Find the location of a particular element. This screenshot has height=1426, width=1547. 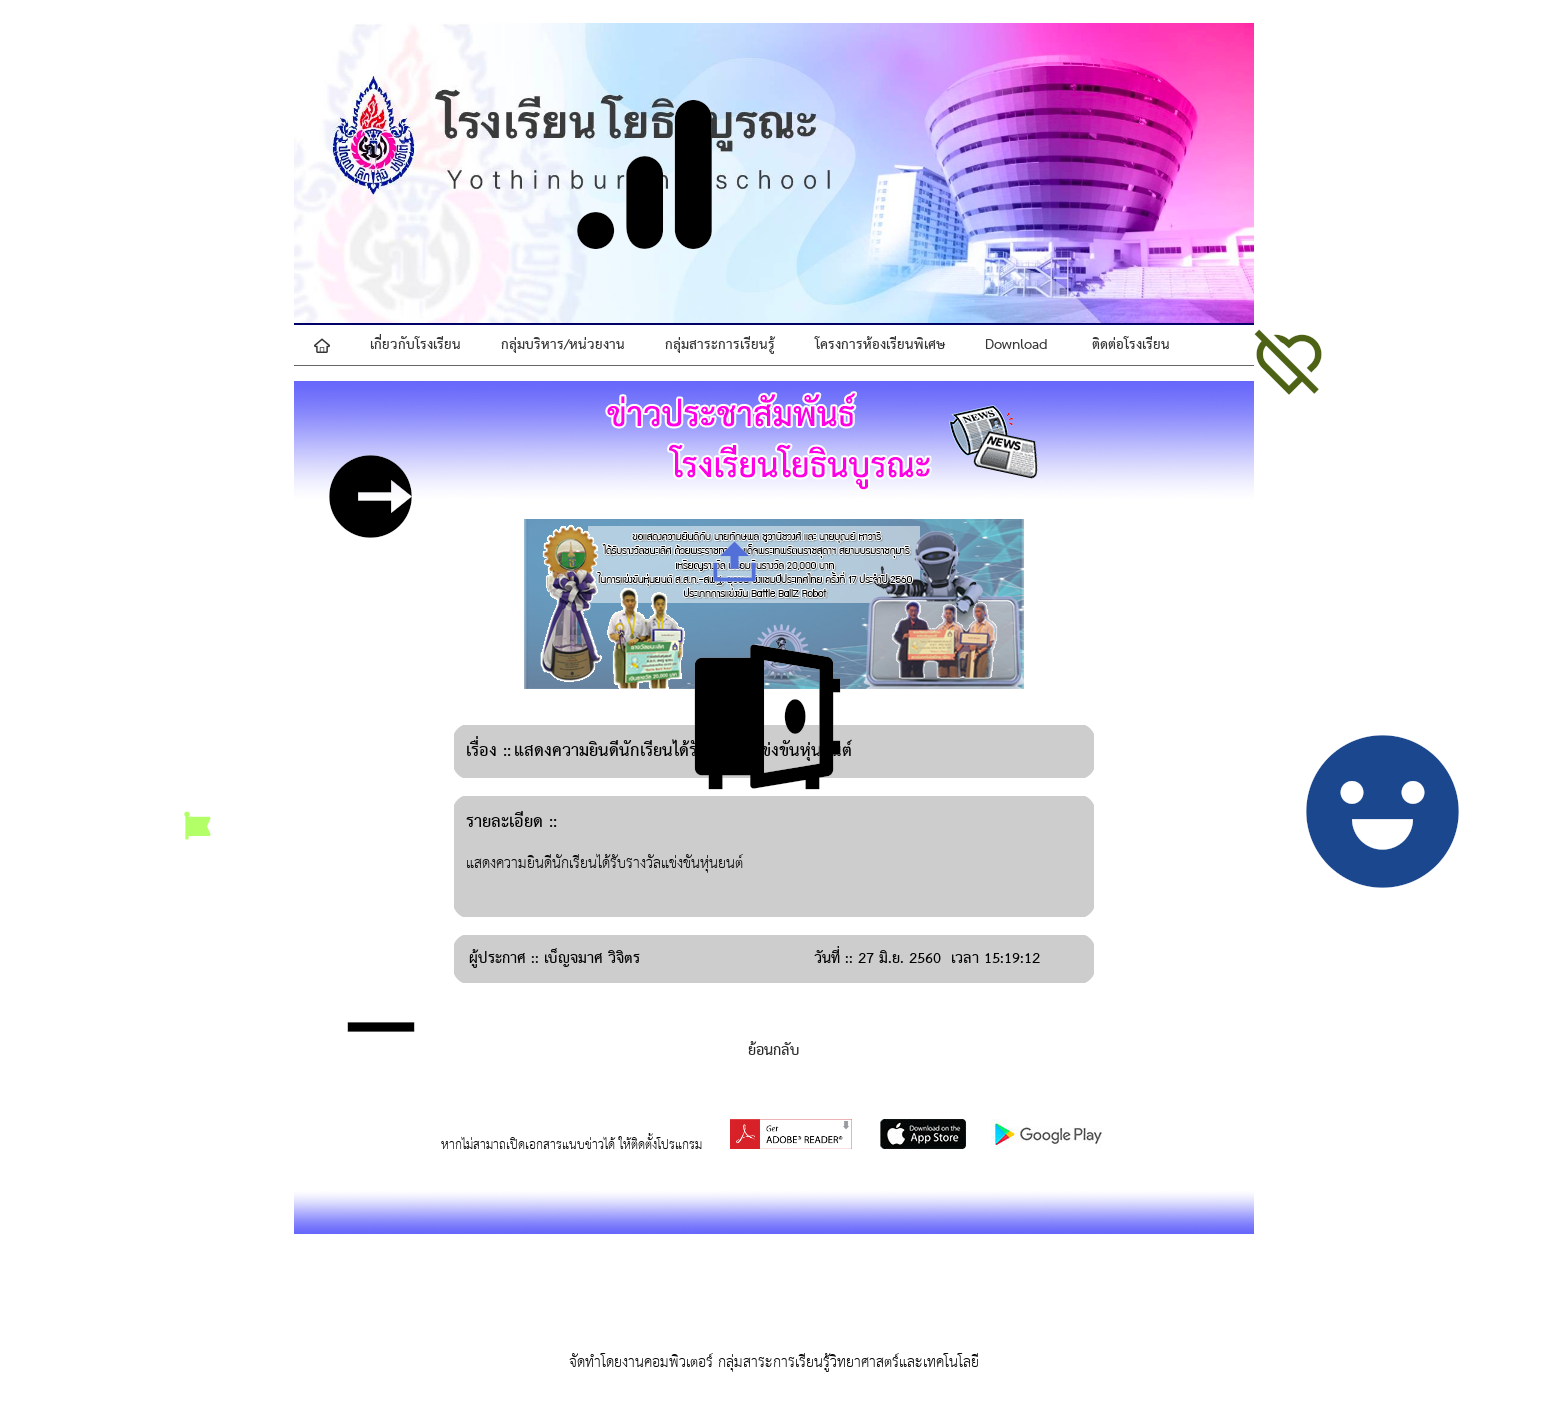

font awesome brand logo is located at coordinates (197, 825).